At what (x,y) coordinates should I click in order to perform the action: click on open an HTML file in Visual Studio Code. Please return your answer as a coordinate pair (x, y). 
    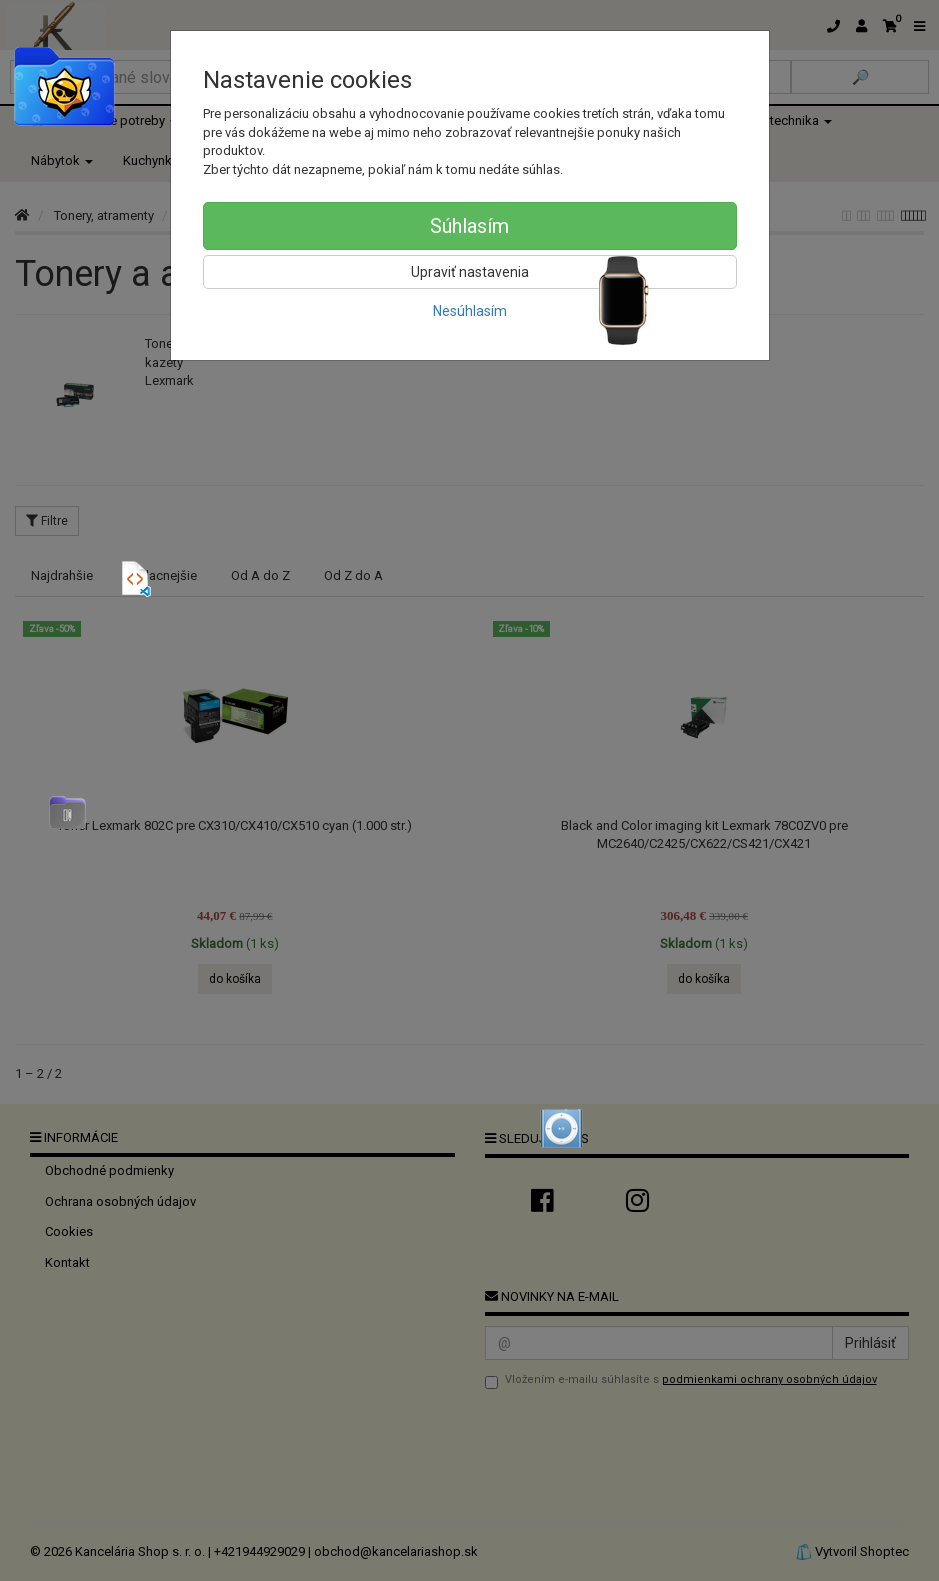
    Looking at the image, I should click on (135, 579).